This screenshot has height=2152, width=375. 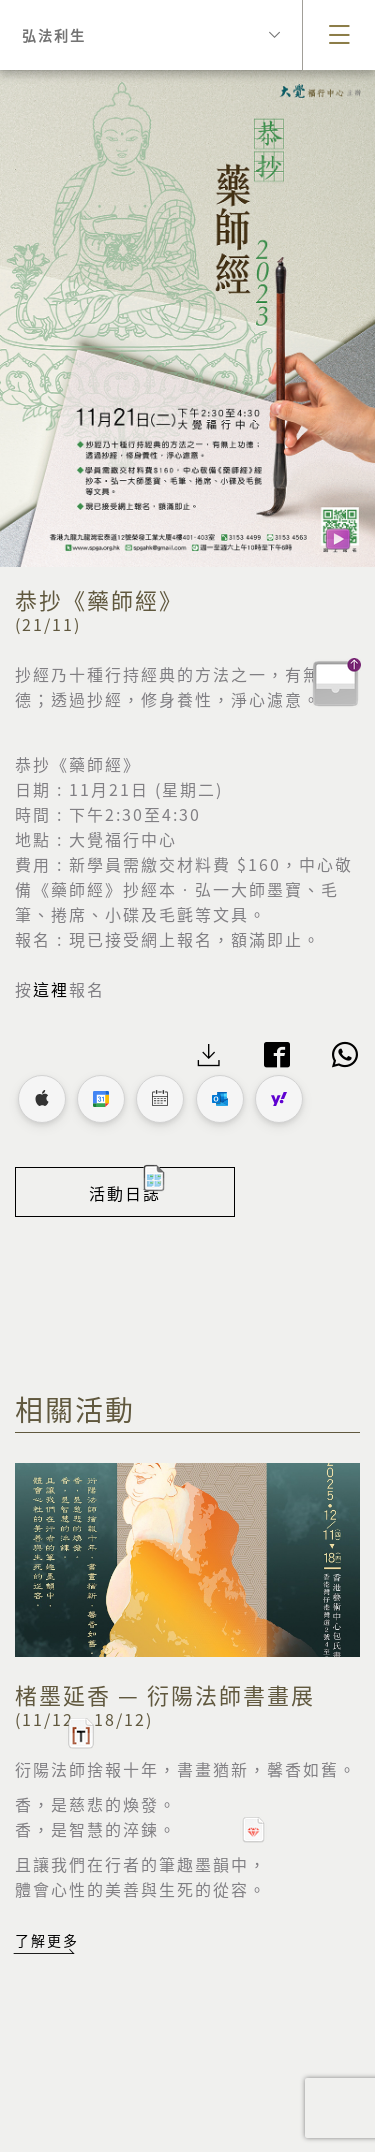 What do you see at coordinates (81, 1733) in the screenshot?
I see `a toml configuration file` at bounding box center [81, 1733].